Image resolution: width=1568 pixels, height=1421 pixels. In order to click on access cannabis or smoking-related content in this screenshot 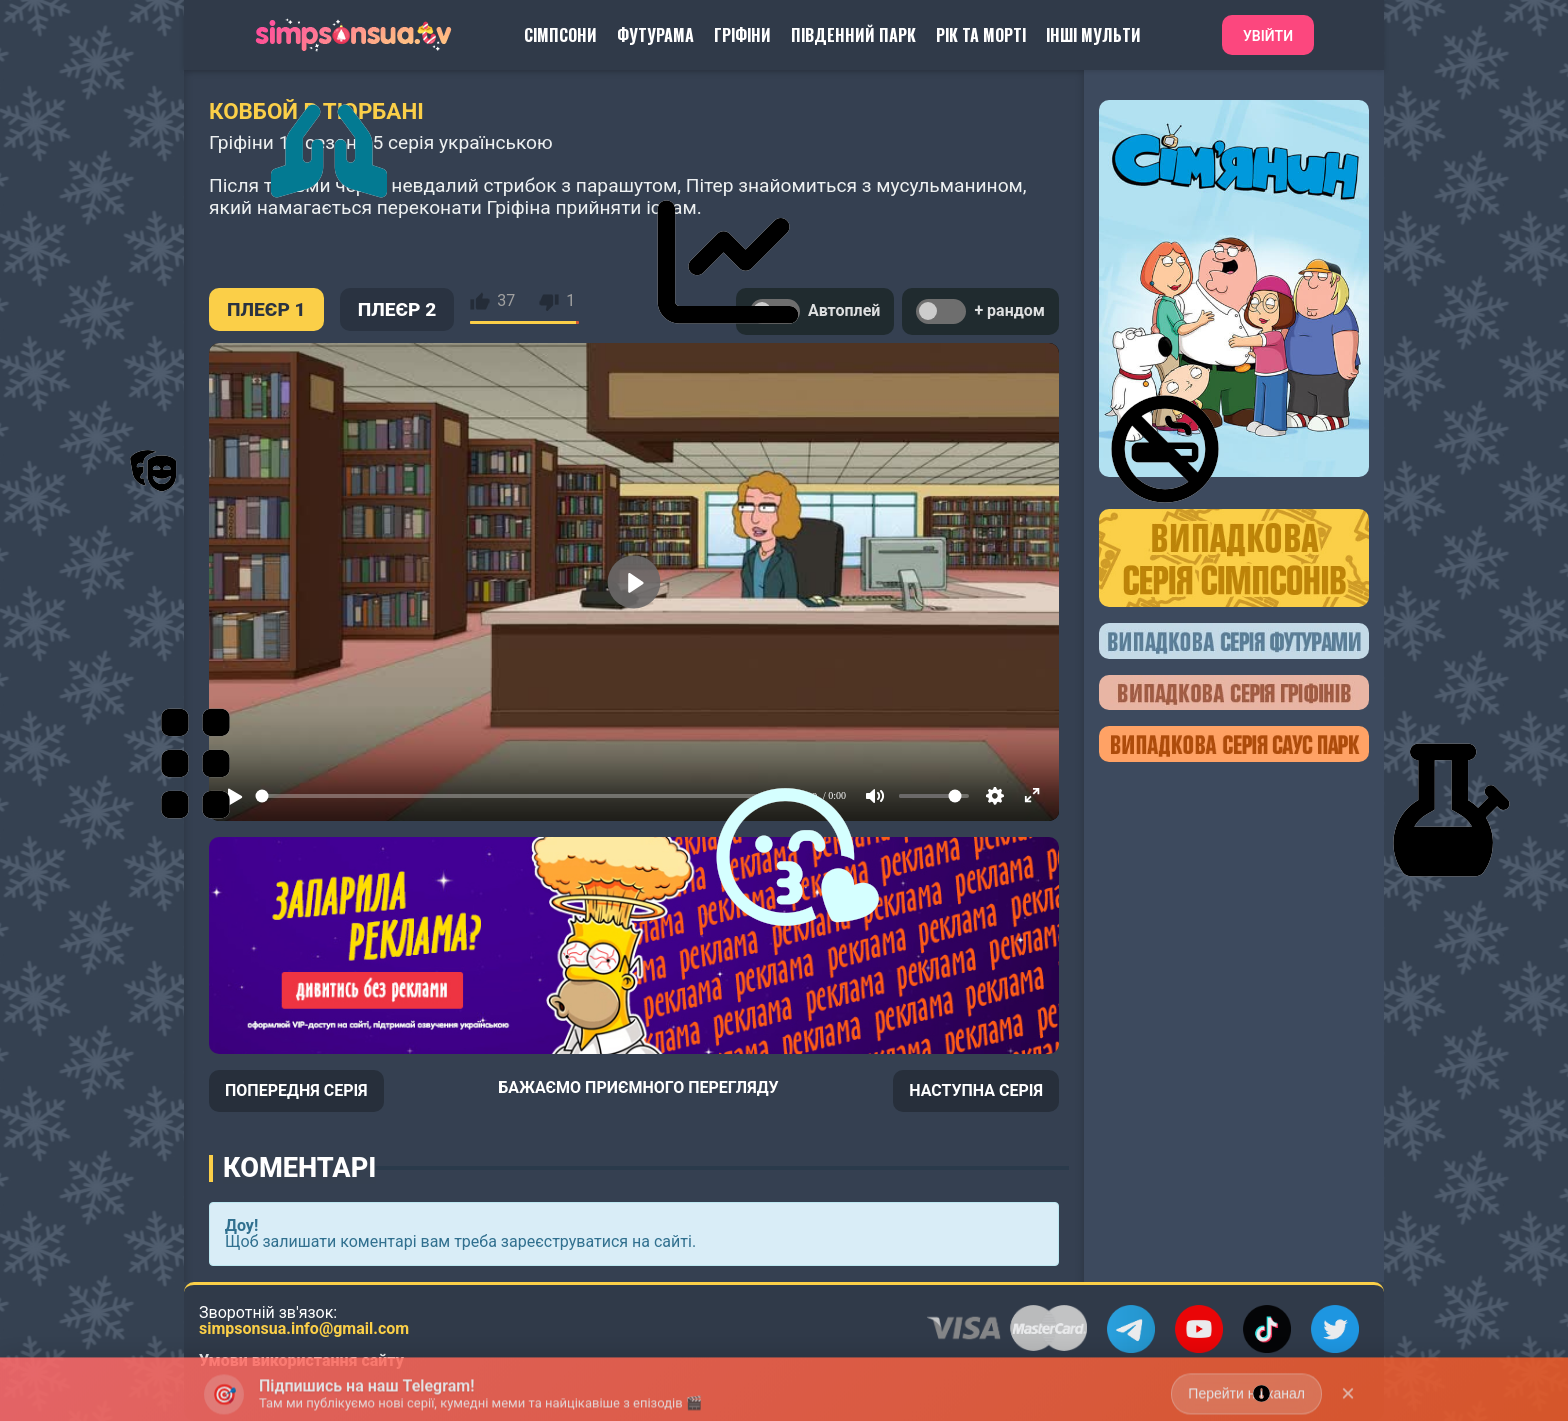, I will do `click(1443, 810)`.